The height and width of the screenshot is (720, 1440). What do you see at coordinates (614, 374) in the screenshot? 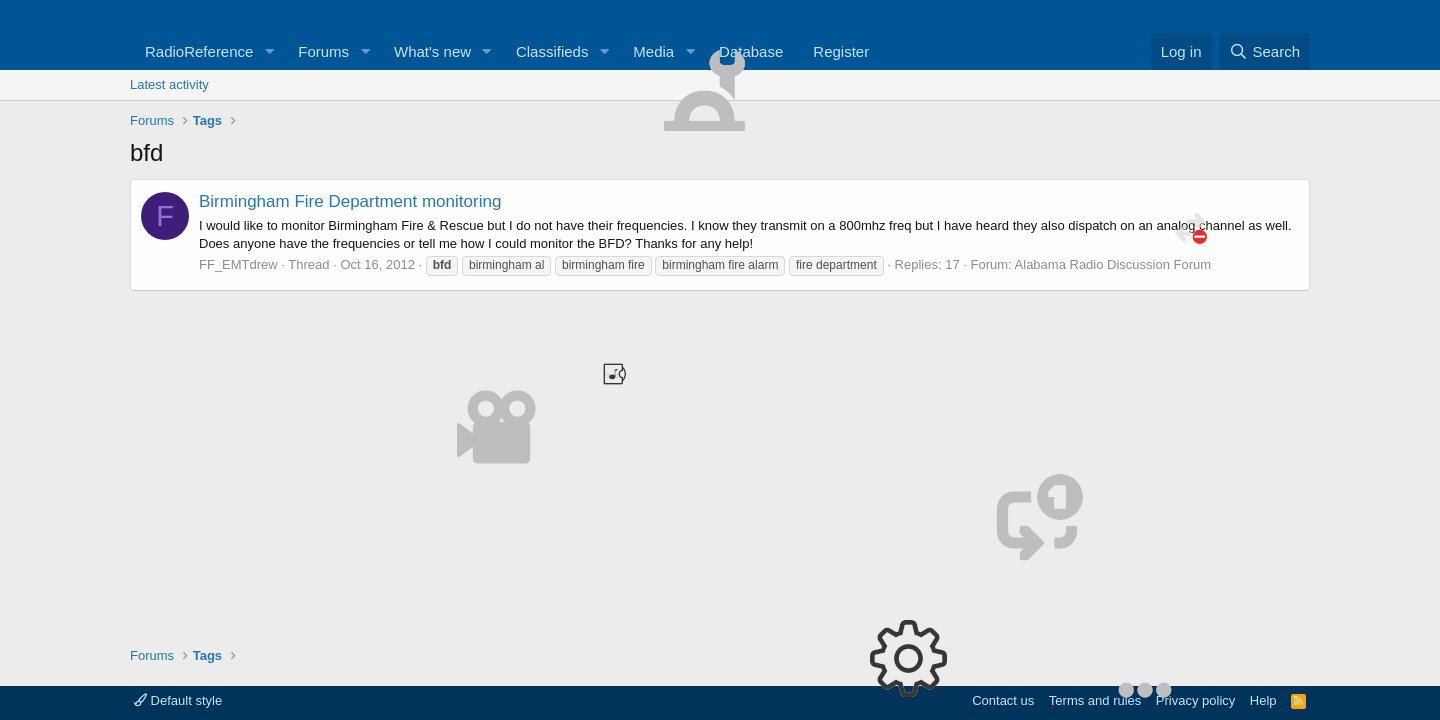
I see `open elisa music player` at bounding box center [614, 374].